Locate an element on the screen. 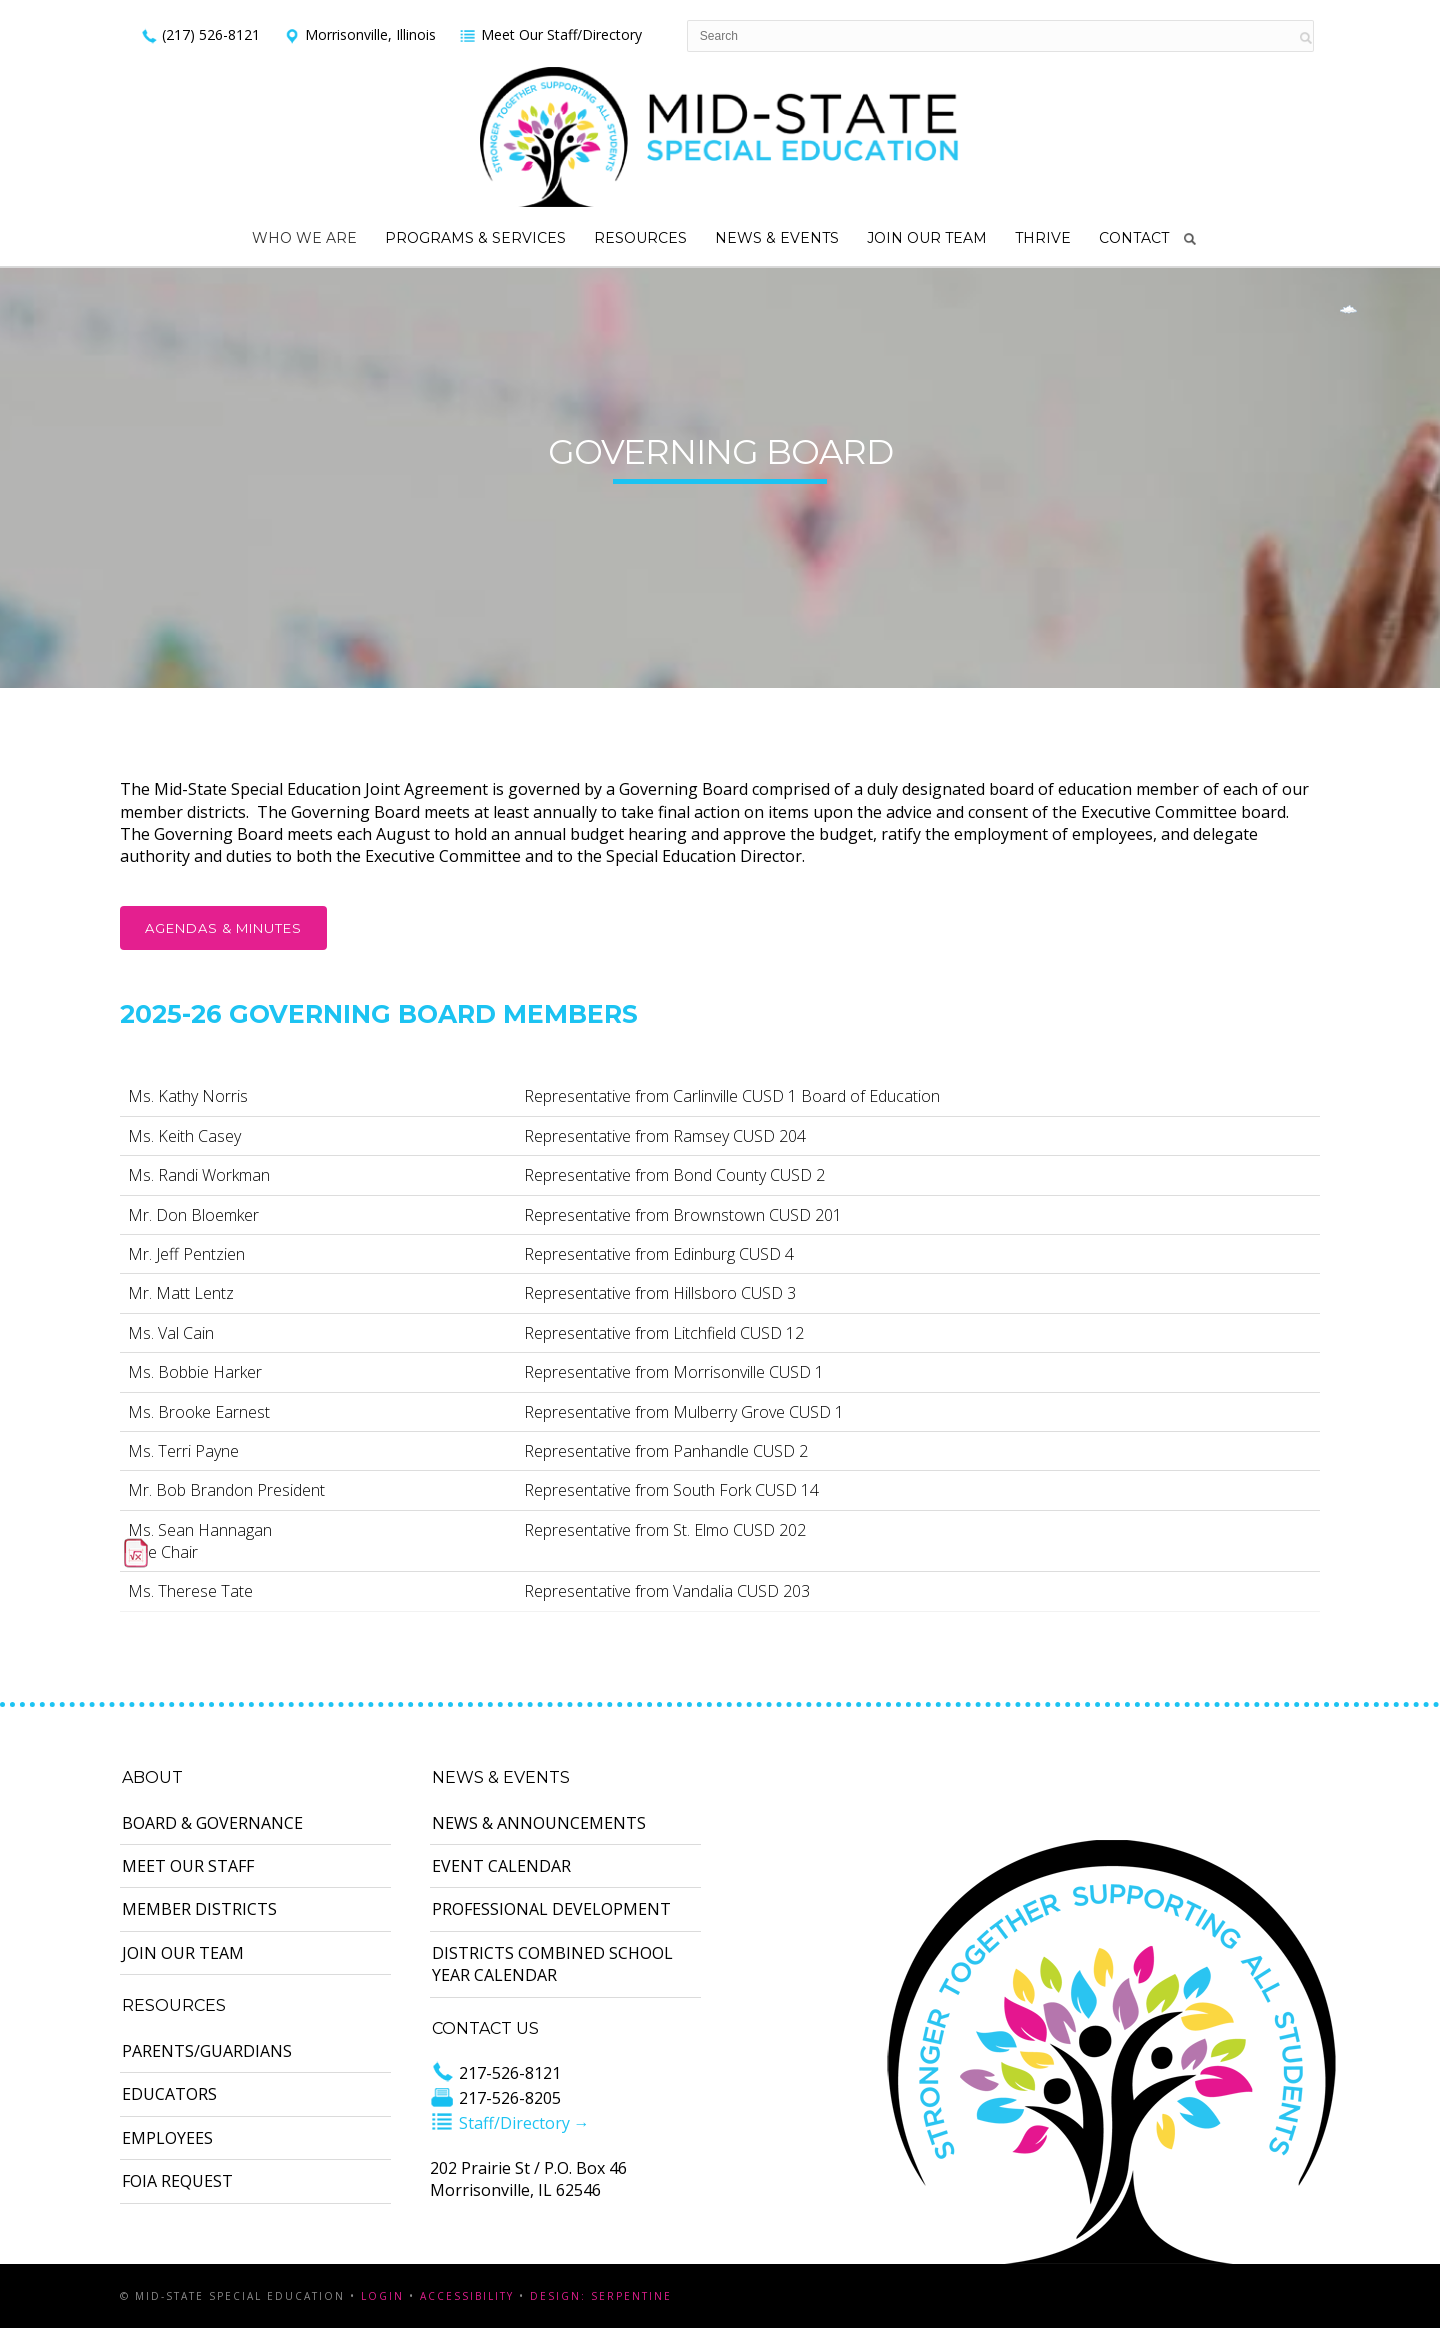 This screenshot has height=2328, width=1440. open a mathematical formula document is located at coordinates (136, 1553).